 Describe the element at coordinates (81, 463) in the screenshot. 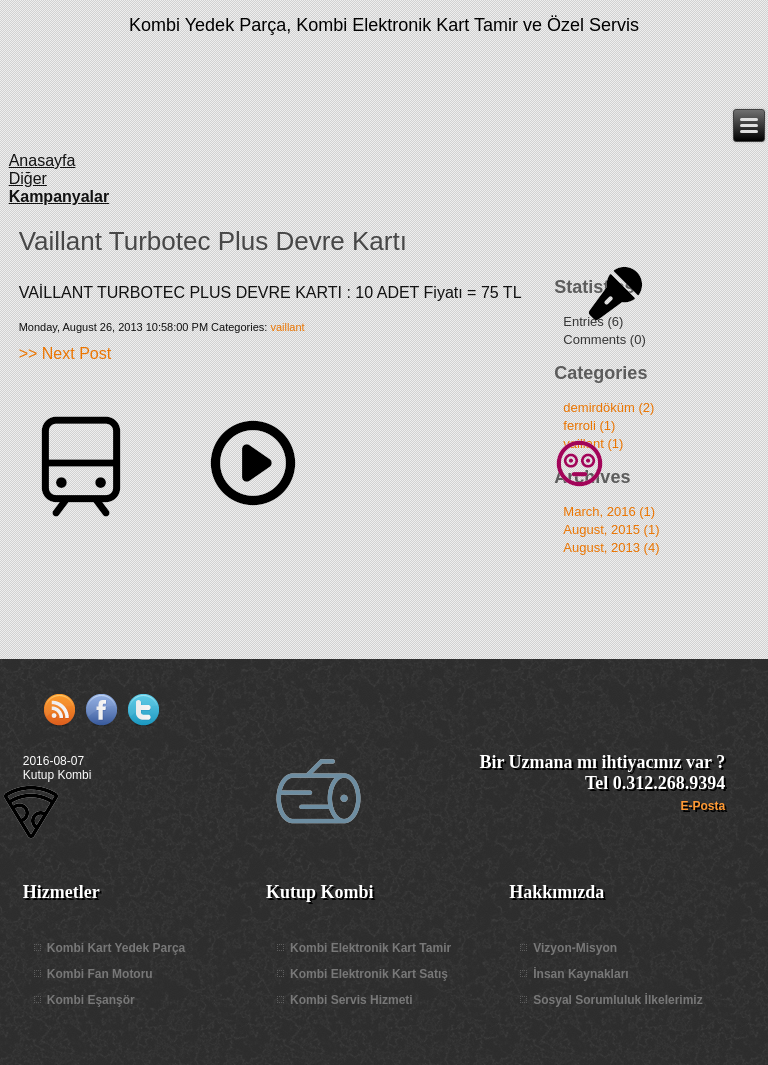

I see `access train schedules or rail services` at that location.